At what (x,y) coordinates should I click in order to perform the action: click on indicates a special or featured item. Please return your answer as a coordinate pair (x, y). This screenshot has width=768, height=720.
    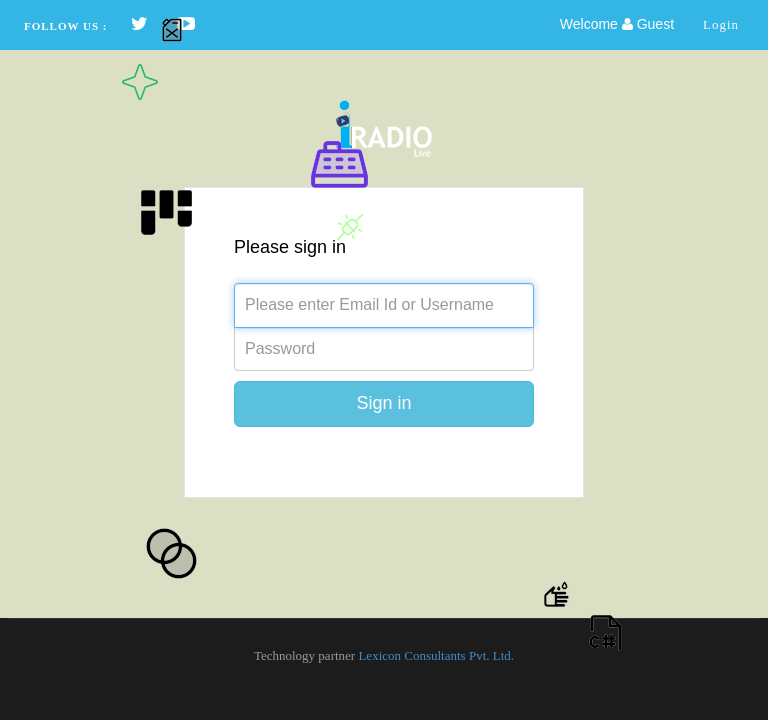
    Looking at the image, I should click on (140, 82).